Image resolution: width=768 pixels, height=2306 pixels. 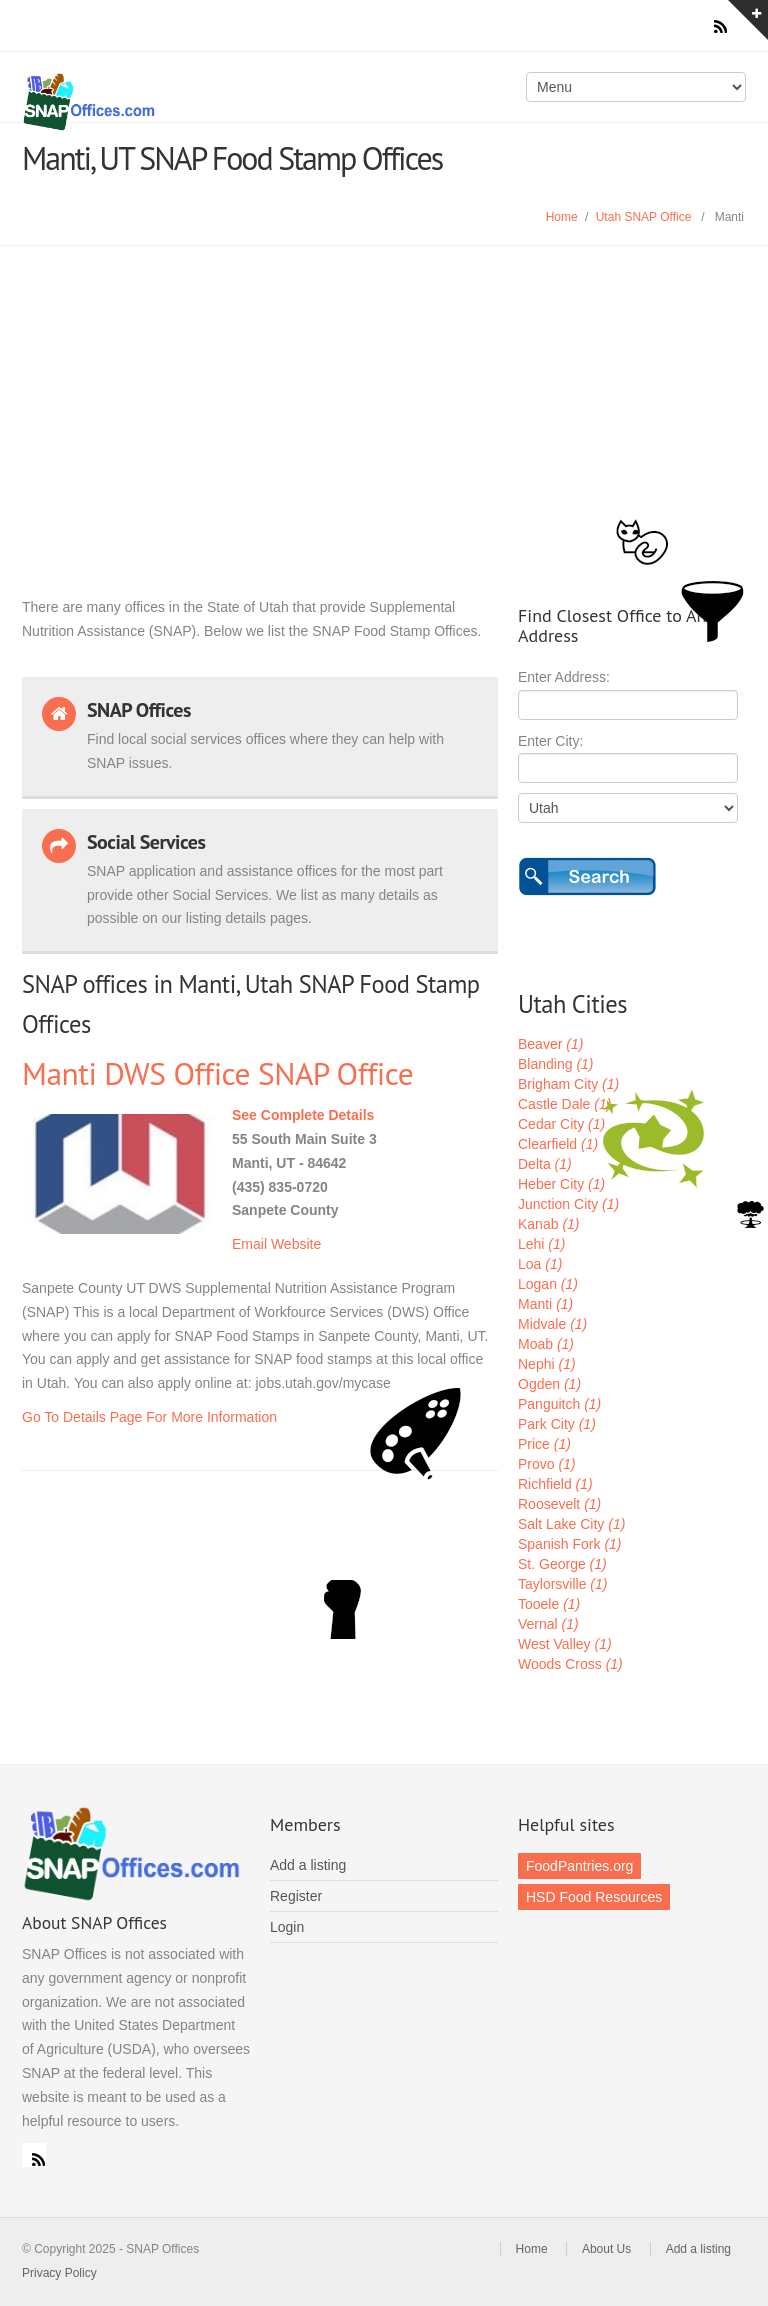 I want to click on indicates rebellion or protest theme, so click(x=342, y=1609).